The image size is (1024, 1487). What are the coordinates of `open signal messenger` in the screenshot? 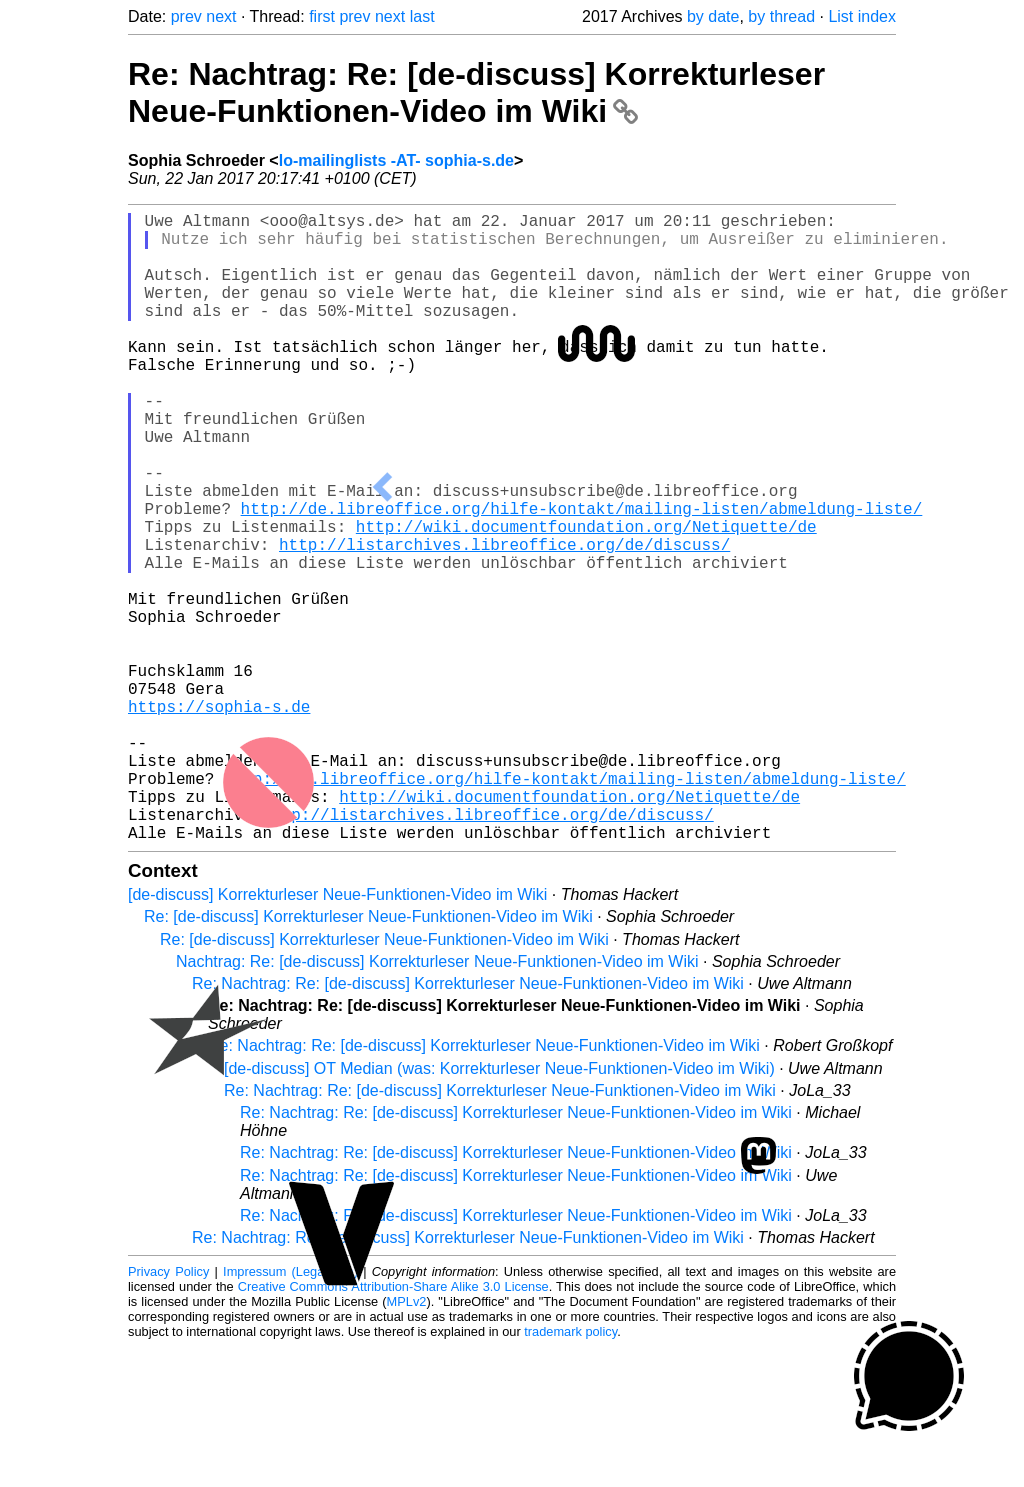 It's located at (909, 1376).